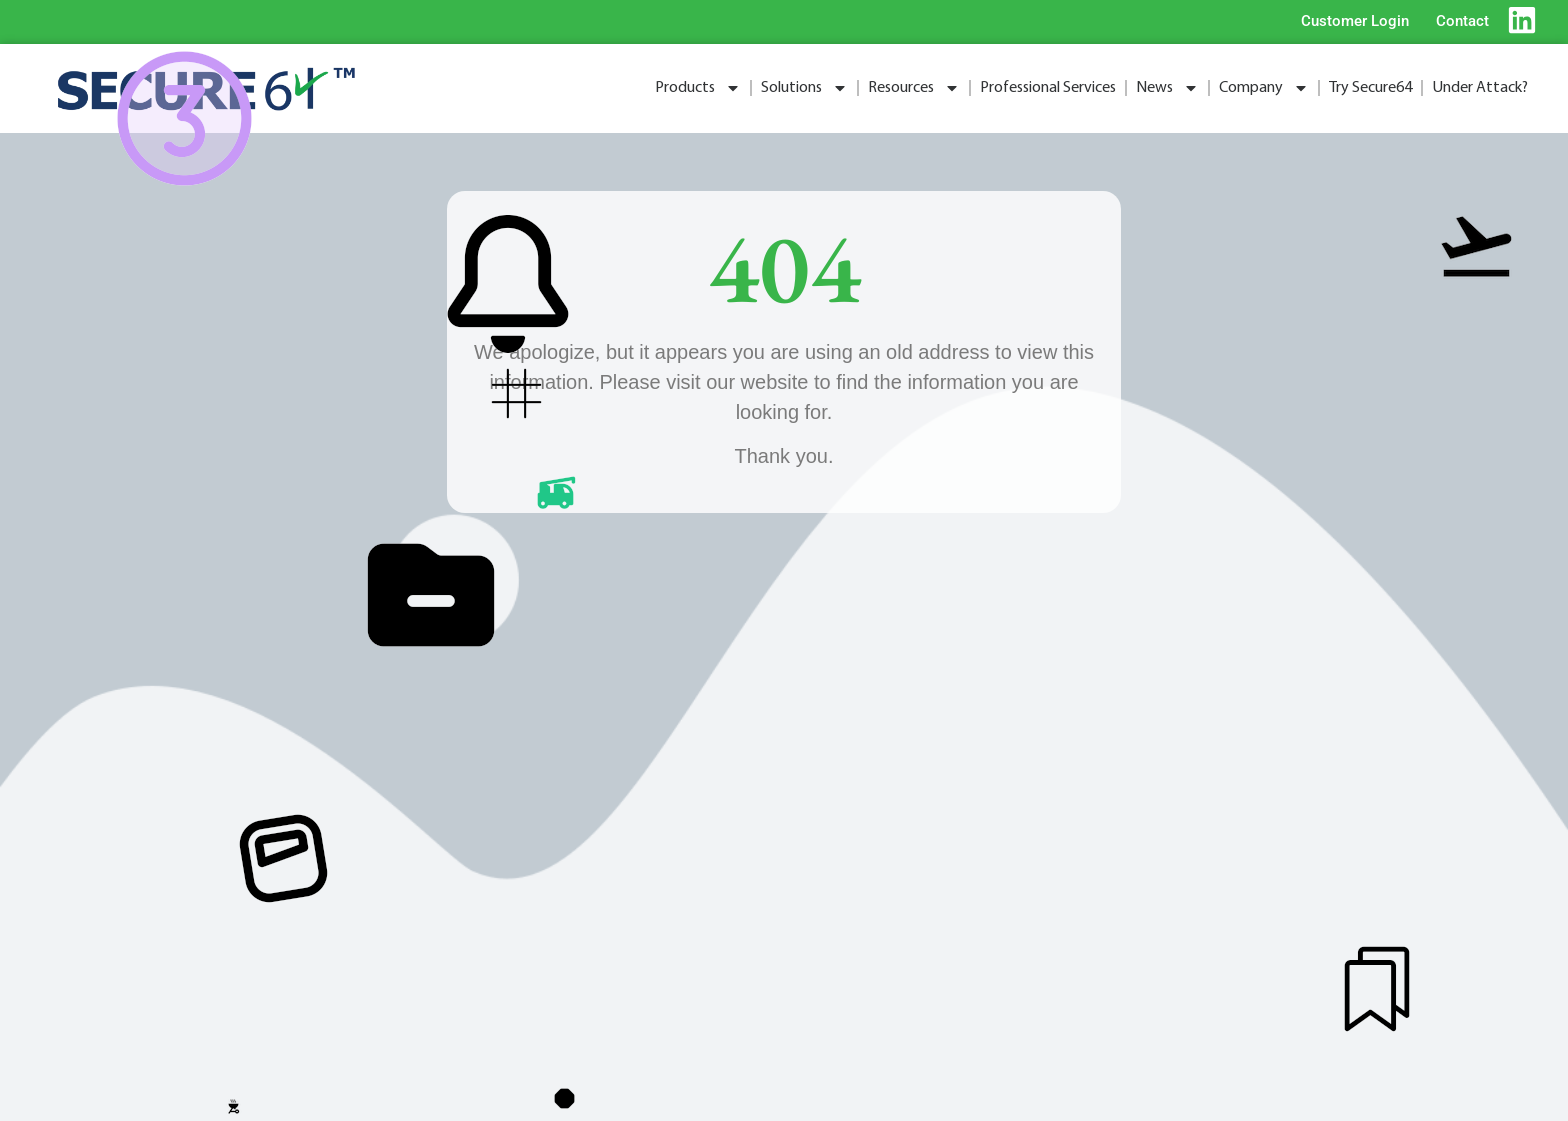 Image resolution: width=1568 pixels, height=1121 pixels. Describe the element at coordinates (516, 393) in the screenshot. I see `add or view hashtags` at that location.